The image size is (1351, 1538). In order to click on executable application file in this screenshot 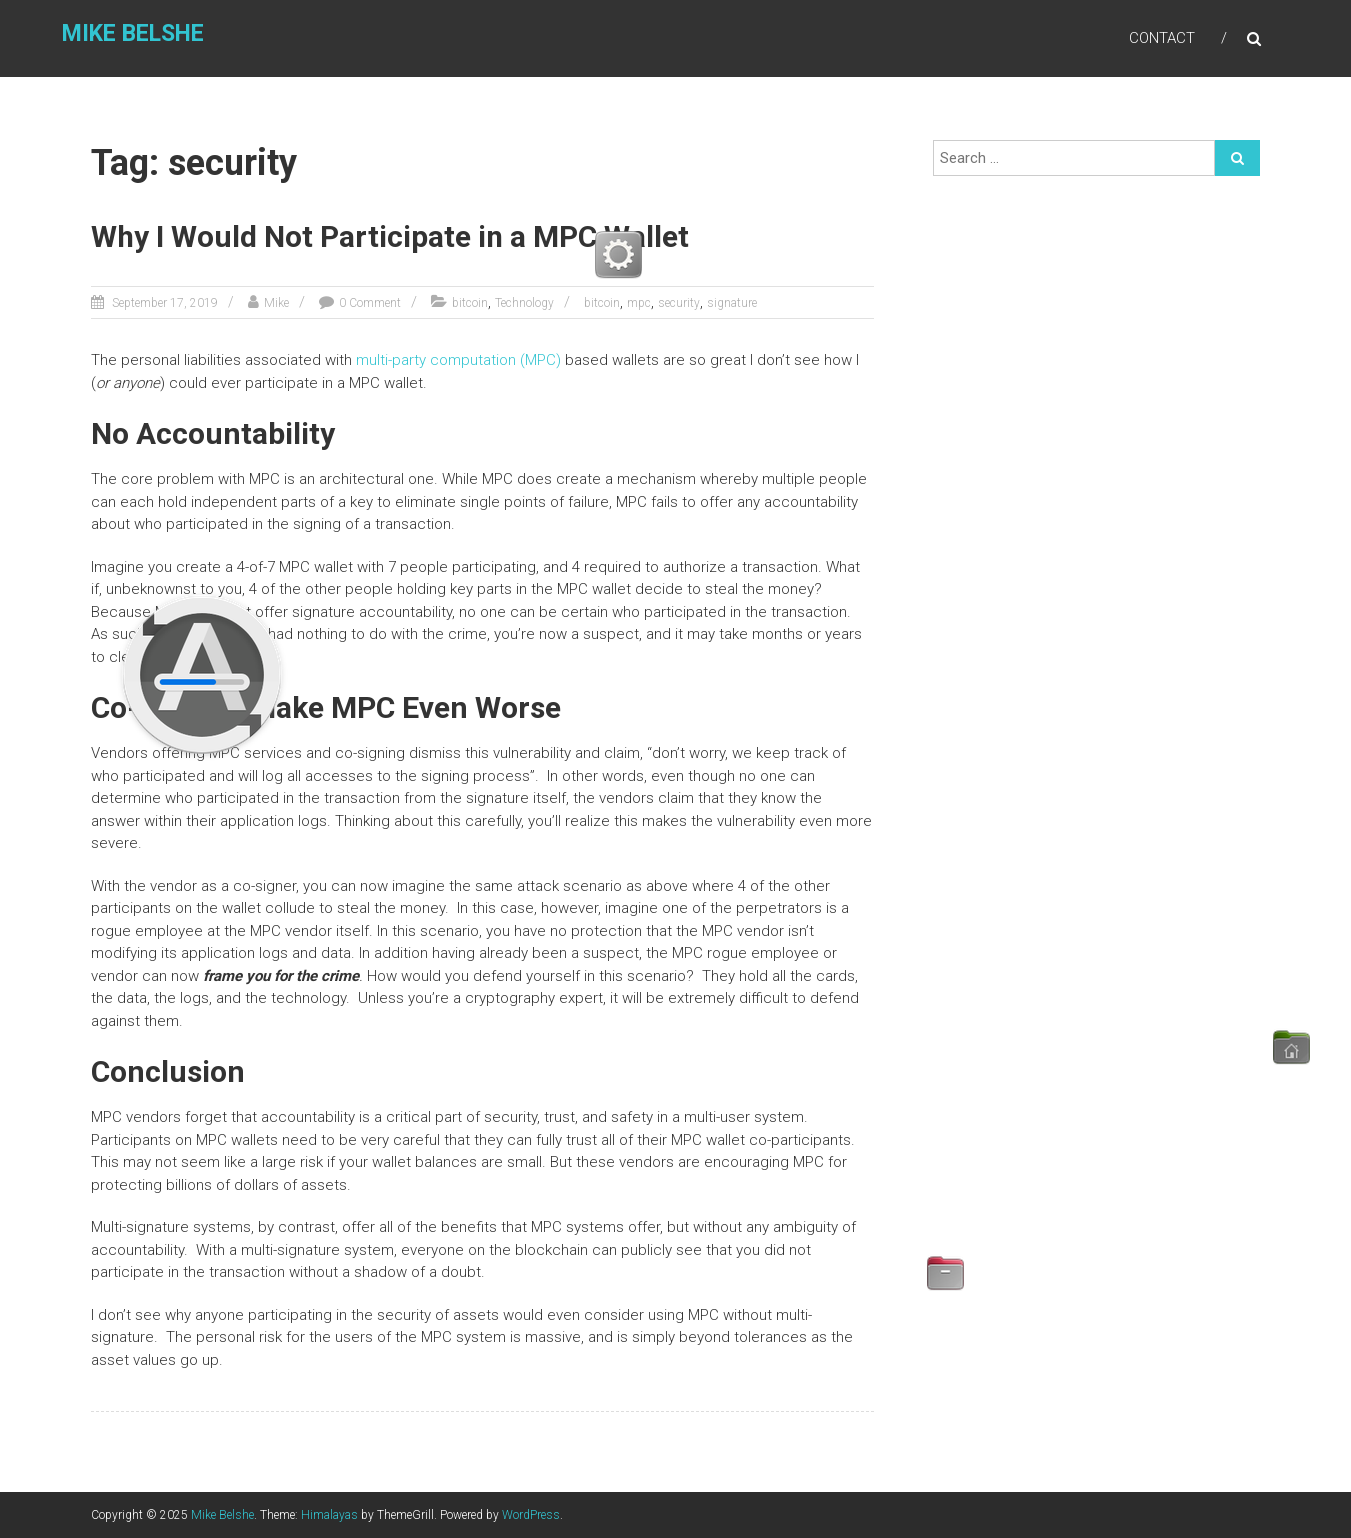, I will do `click(618, 254)`.